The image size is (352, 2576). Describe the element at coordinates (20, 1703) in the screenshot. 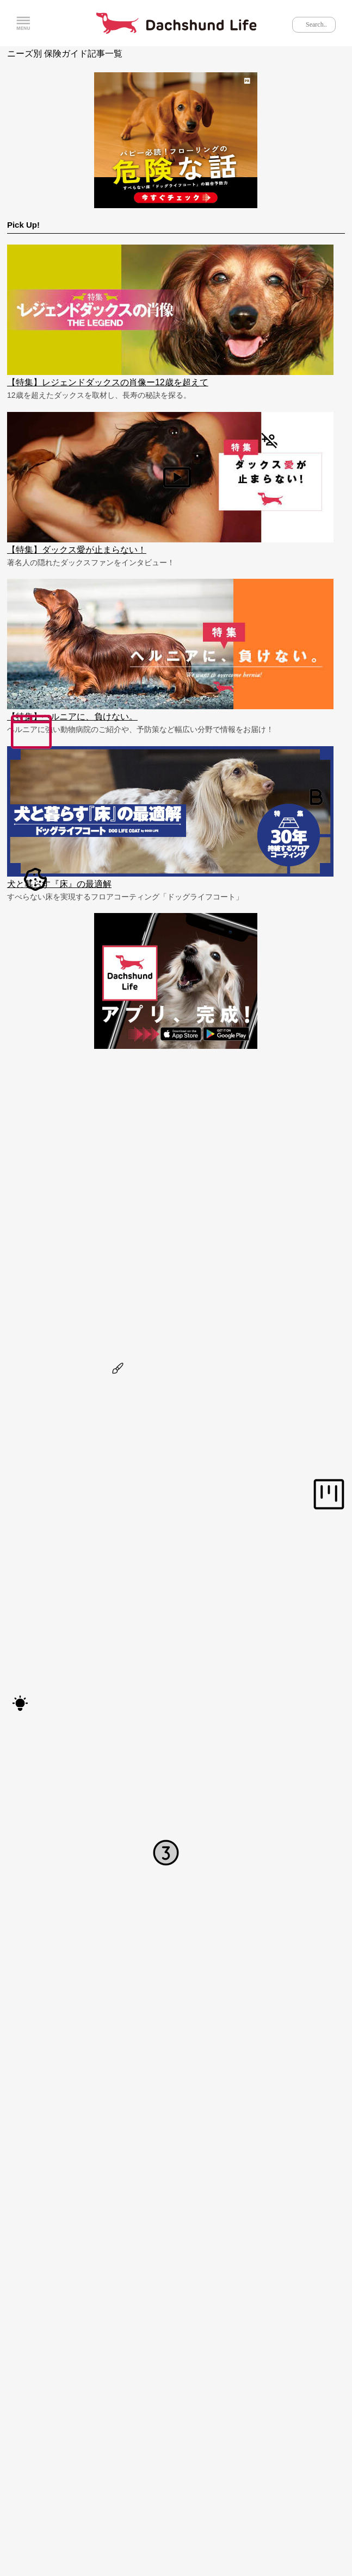

I see `view tips or helpful suggestions` at that location.